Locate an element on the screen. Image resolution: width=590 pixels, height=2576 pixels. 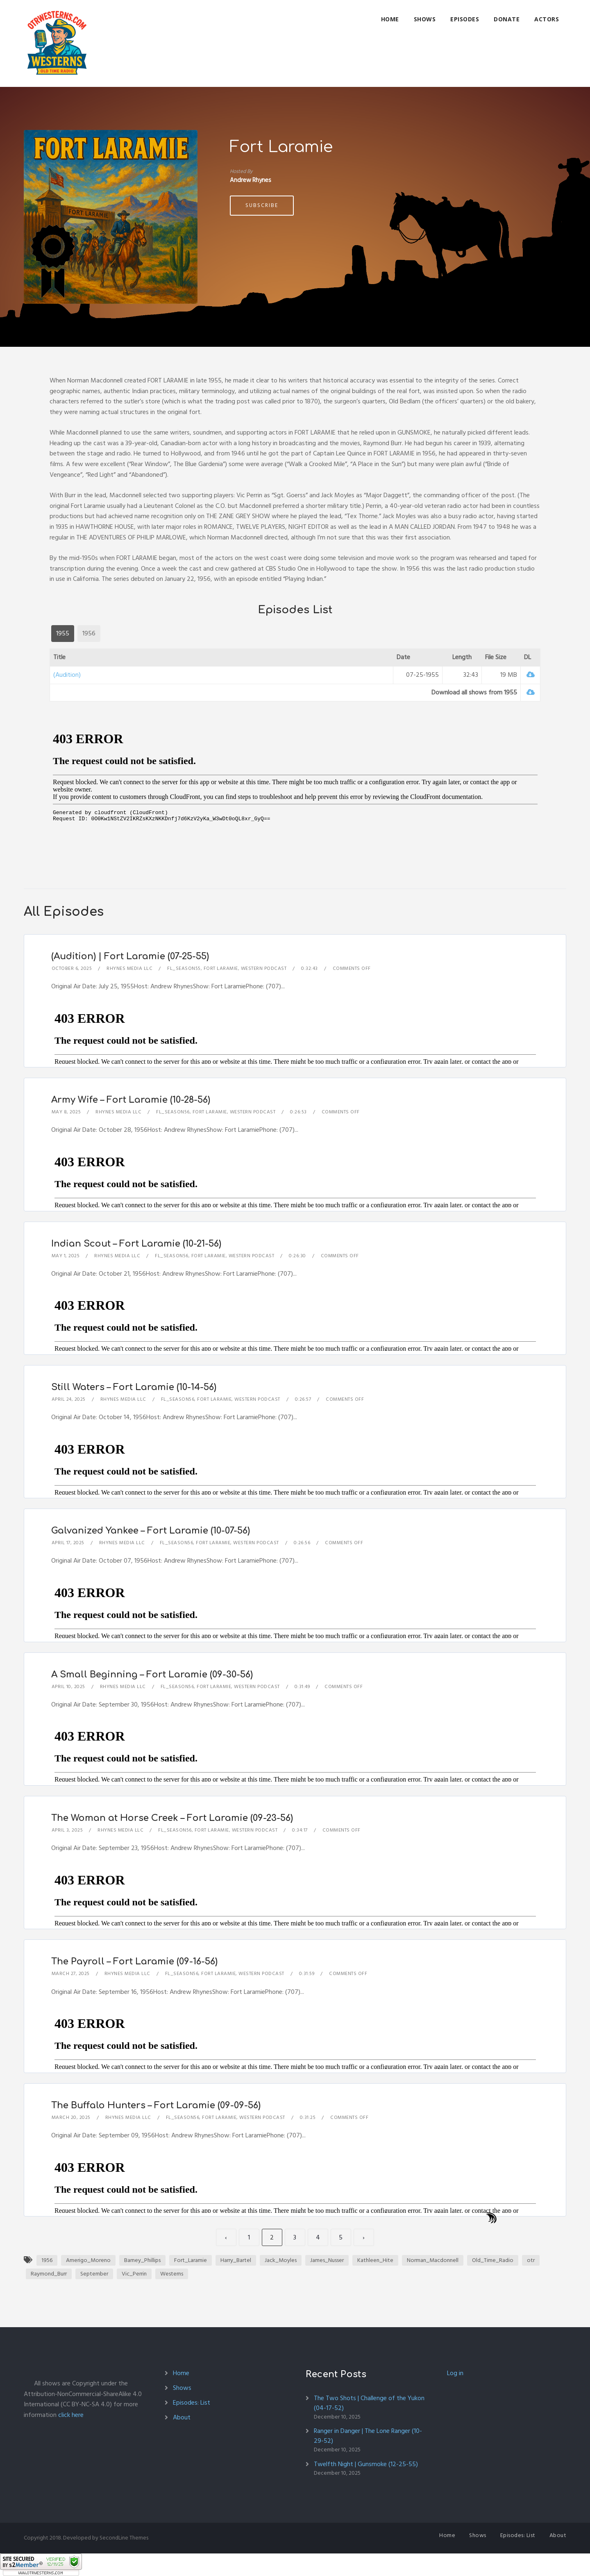
equip claw-type armor or gauntlet is located at coordinates (491, 2218).